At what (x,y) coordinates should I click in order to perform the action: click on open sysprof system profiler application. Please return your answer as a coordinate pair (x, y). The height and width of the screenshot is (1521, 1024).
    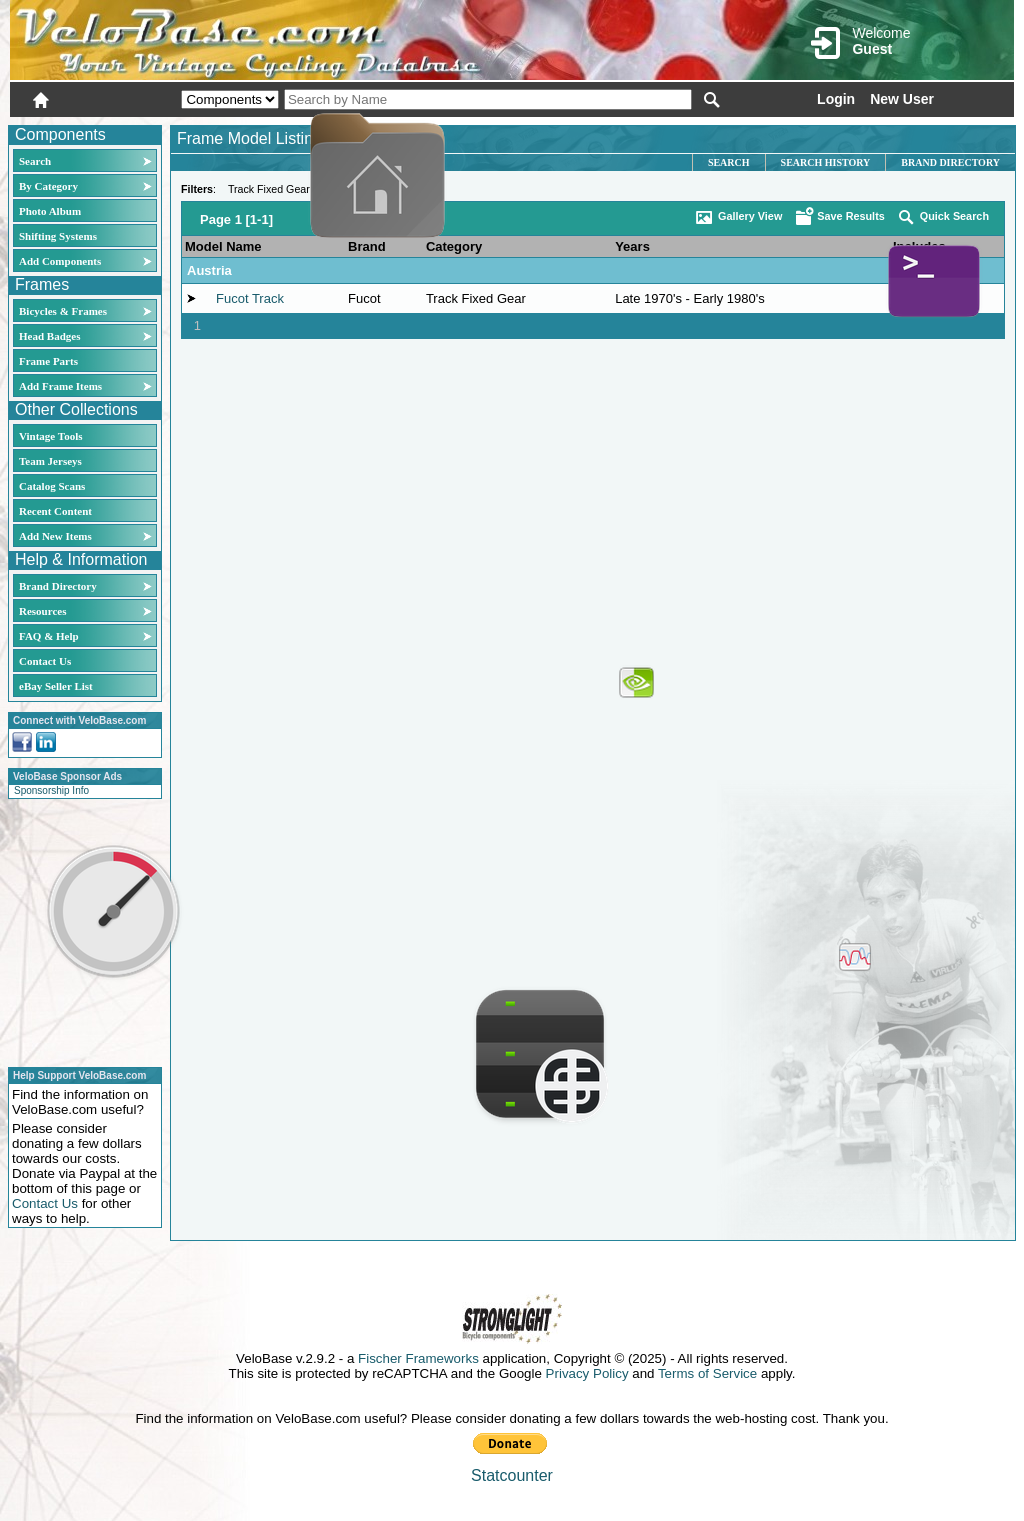
    Looking at the image, I should click on (113, 911).